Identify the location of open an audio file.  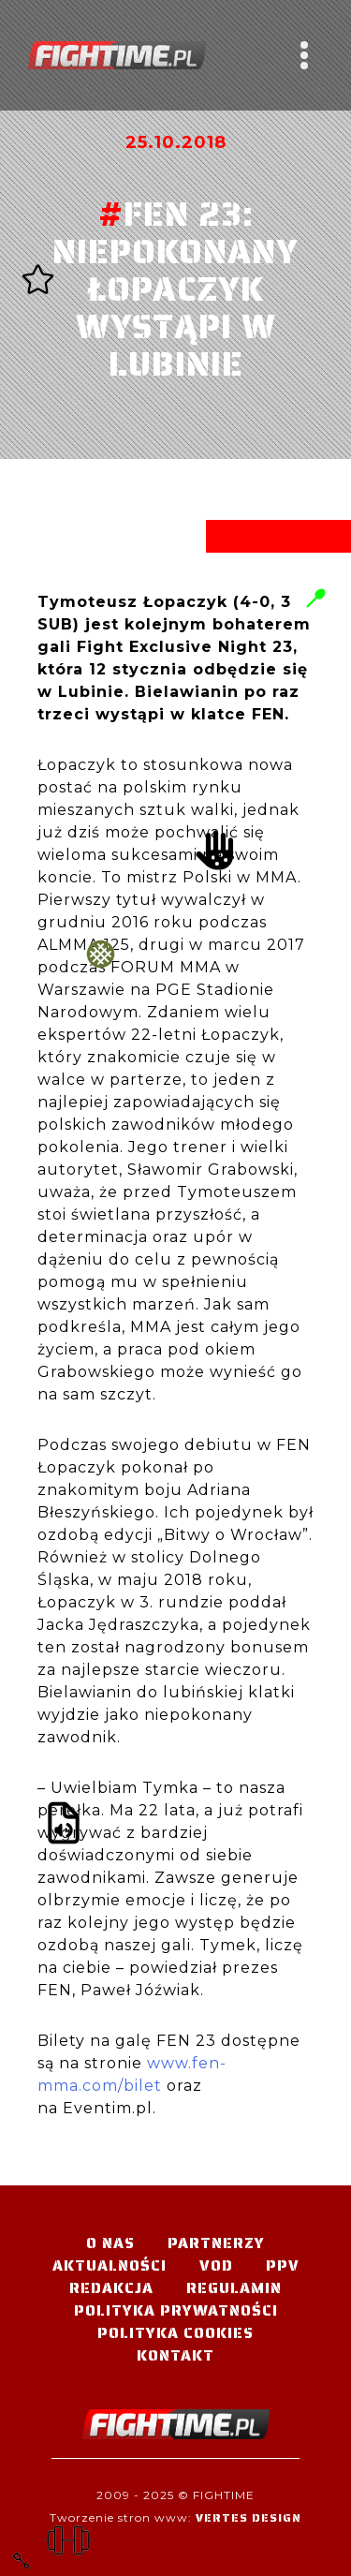
(64, 1823).